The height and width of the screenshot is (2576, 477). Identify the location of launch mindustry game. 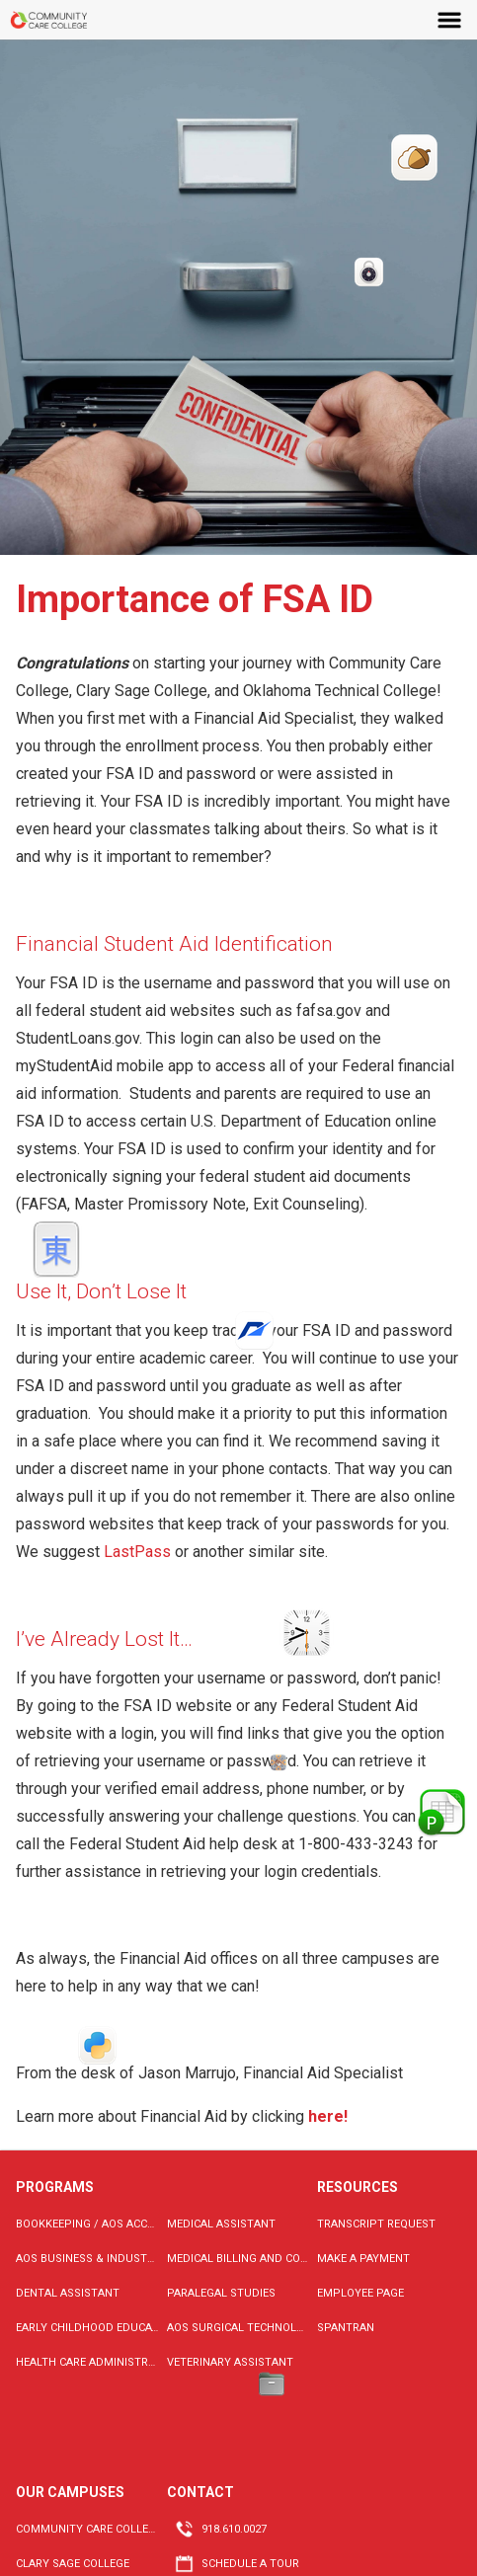
(278, 1762).